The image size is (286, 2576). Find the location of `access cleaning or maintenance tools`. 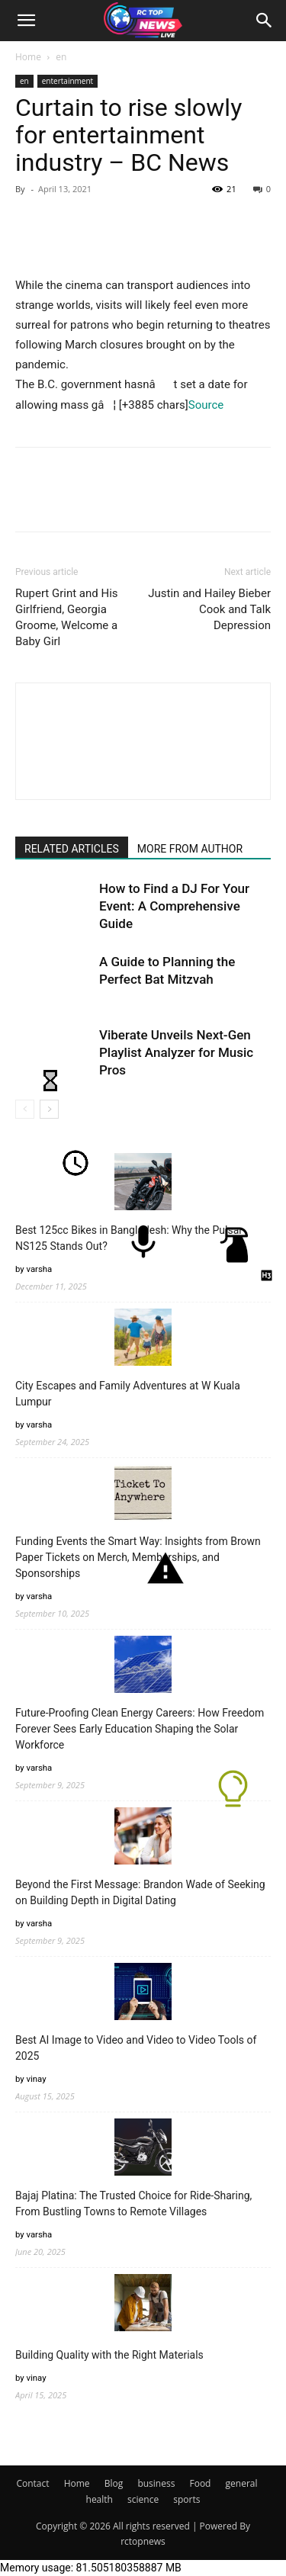

access cleaning or maintenance tools is located at coordinates (235, 1245).